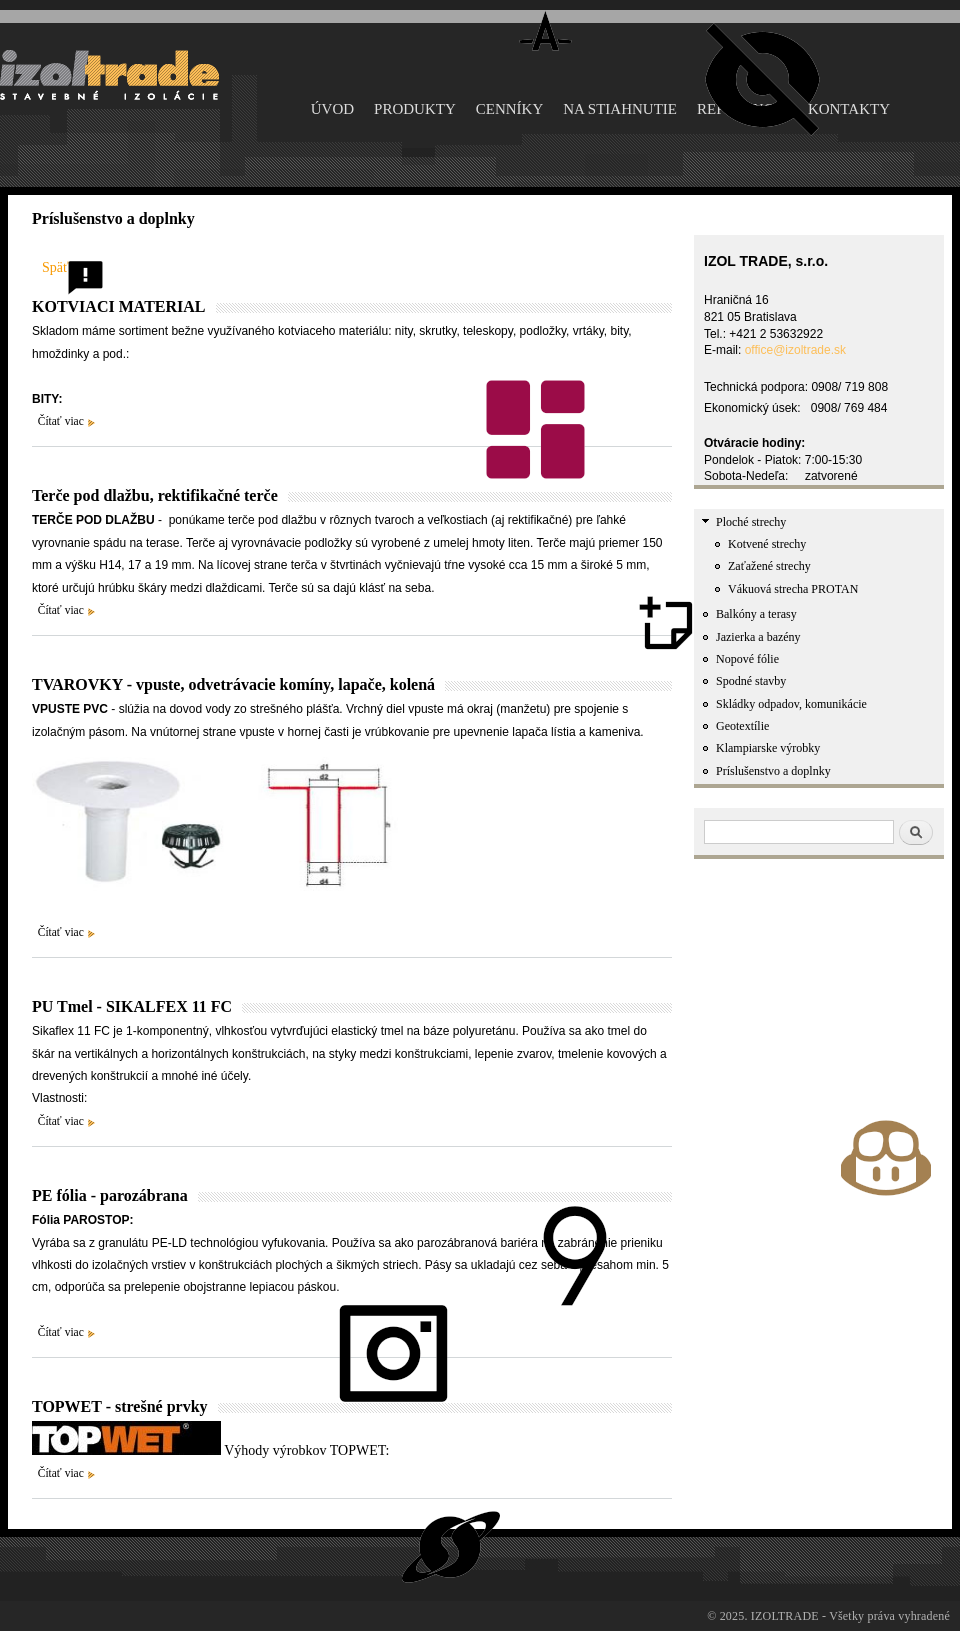 The height and width of the screenshot is (1631, 960). What do you see at coordinates (545, 30) in the screenshot?
I see `autoprefixer CSS tool logo` at bounding box center [545, 30].